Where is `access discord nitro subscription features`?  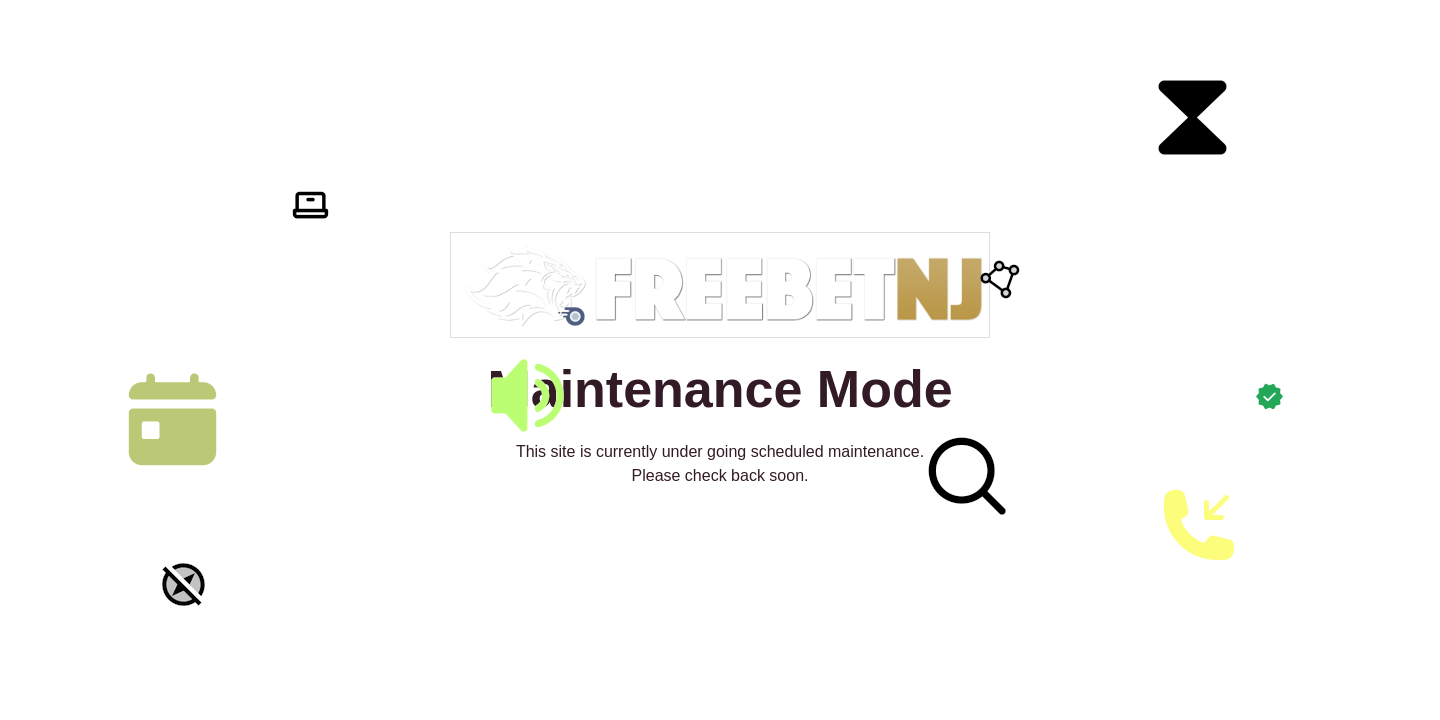 access discord nitro subscription features is located at coordinates (571, 316).